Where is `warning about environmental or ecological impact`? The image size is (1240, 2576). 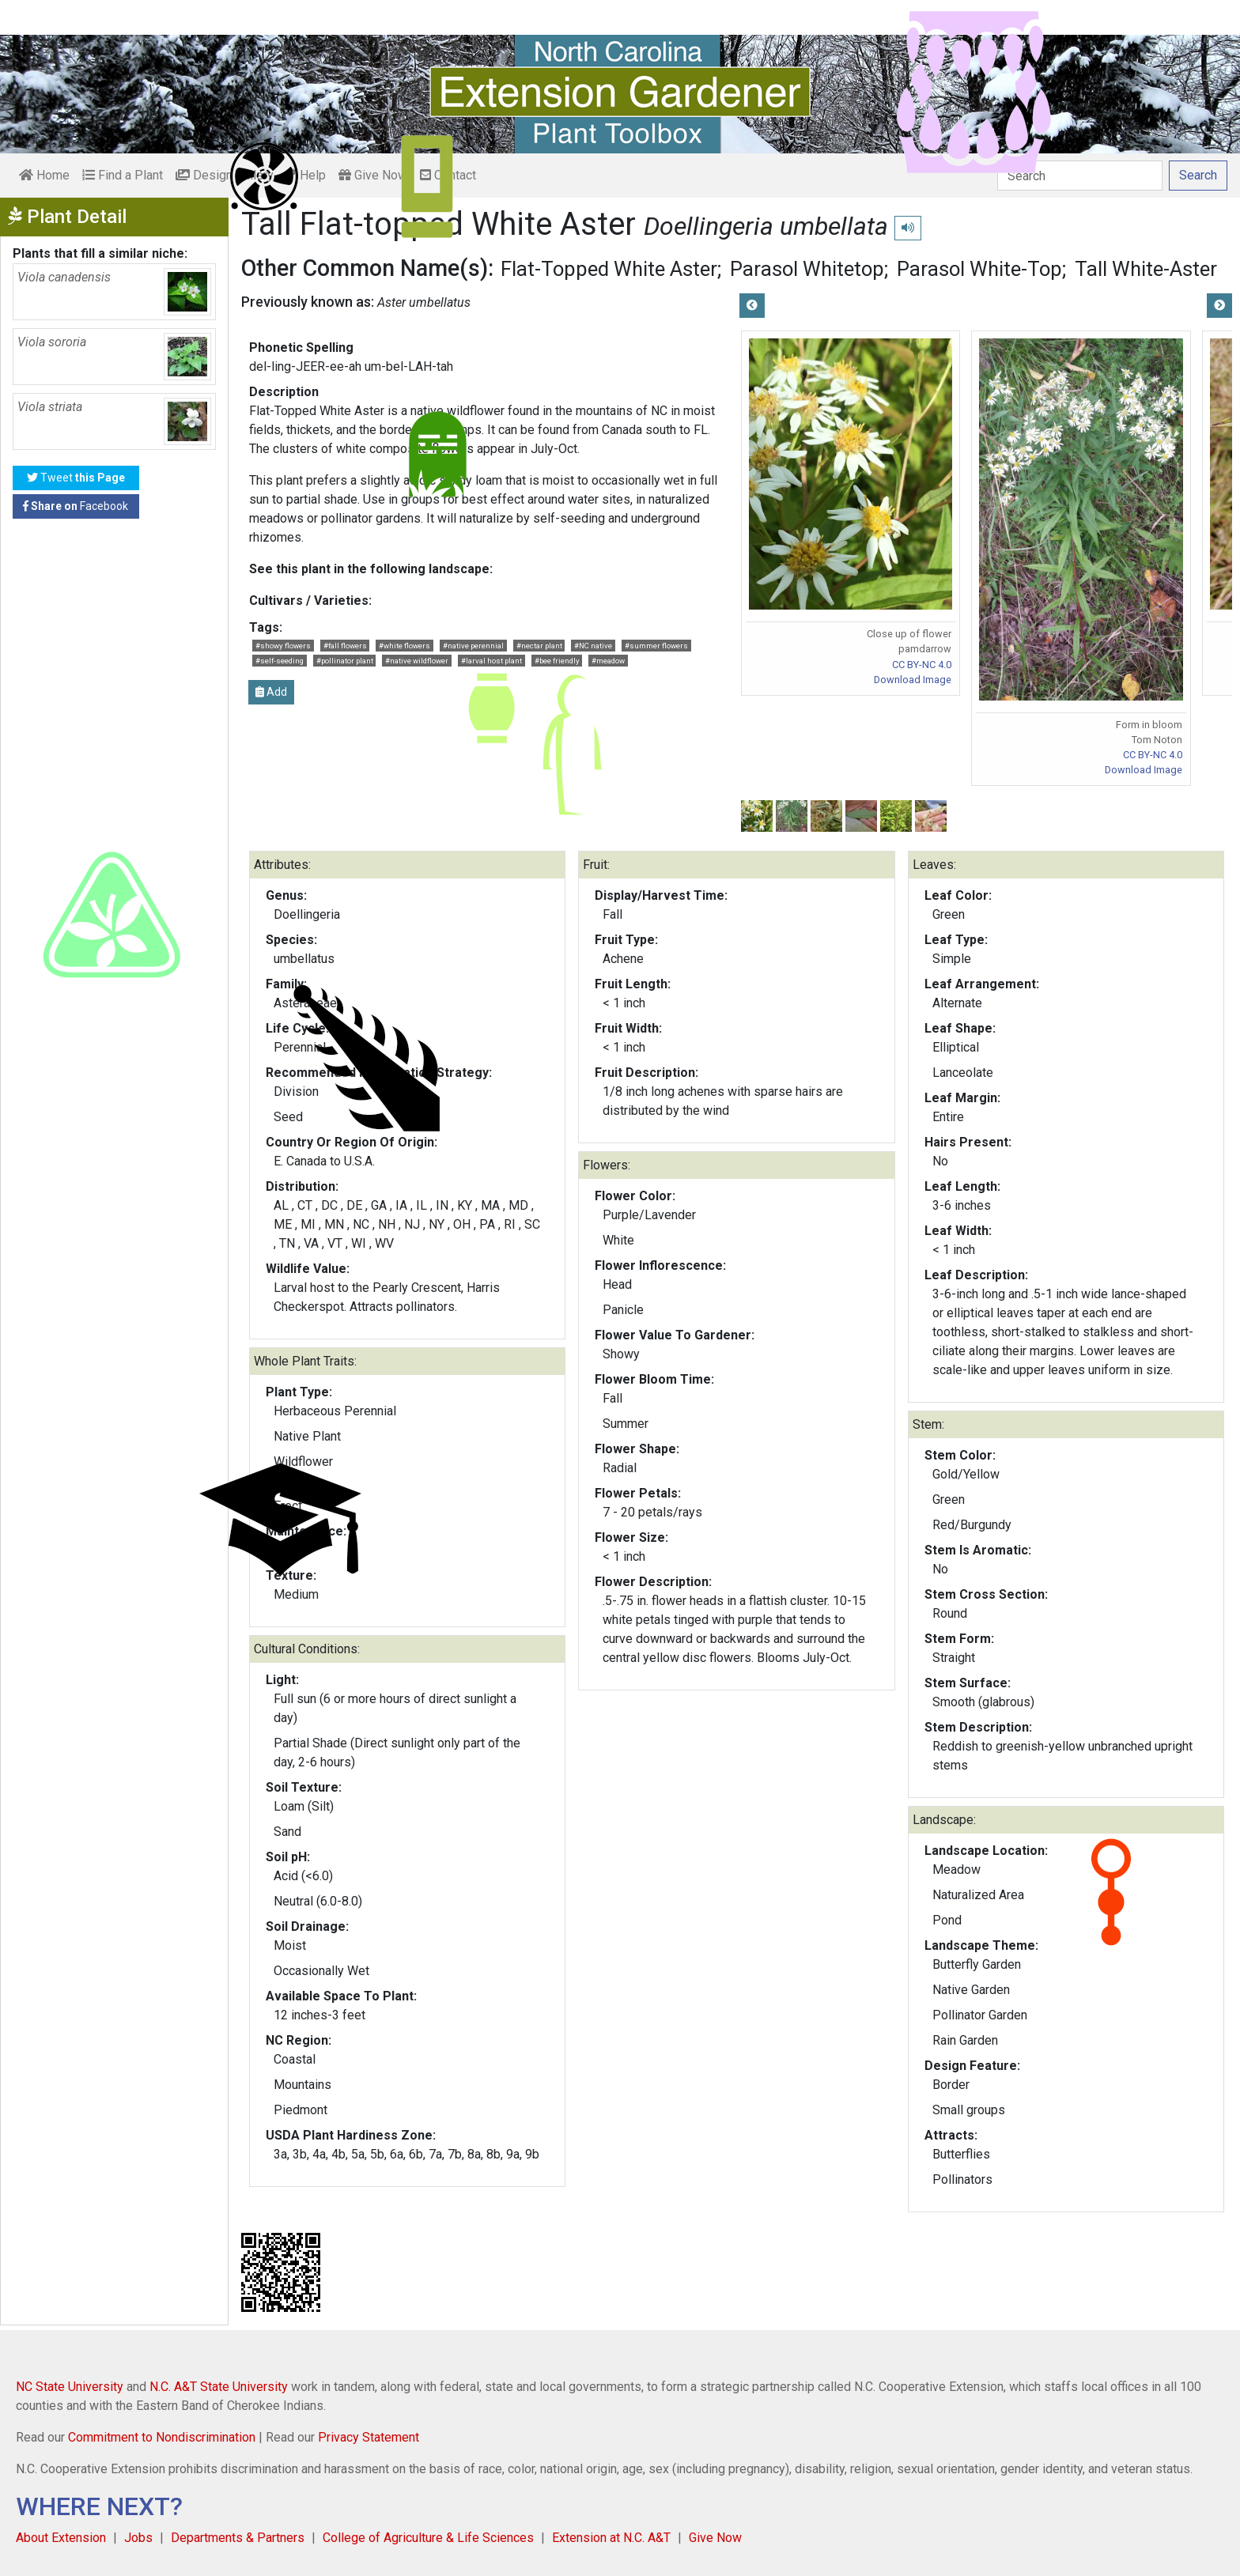
warning about environmental or ecological impact is located at coordinates (111, 920).